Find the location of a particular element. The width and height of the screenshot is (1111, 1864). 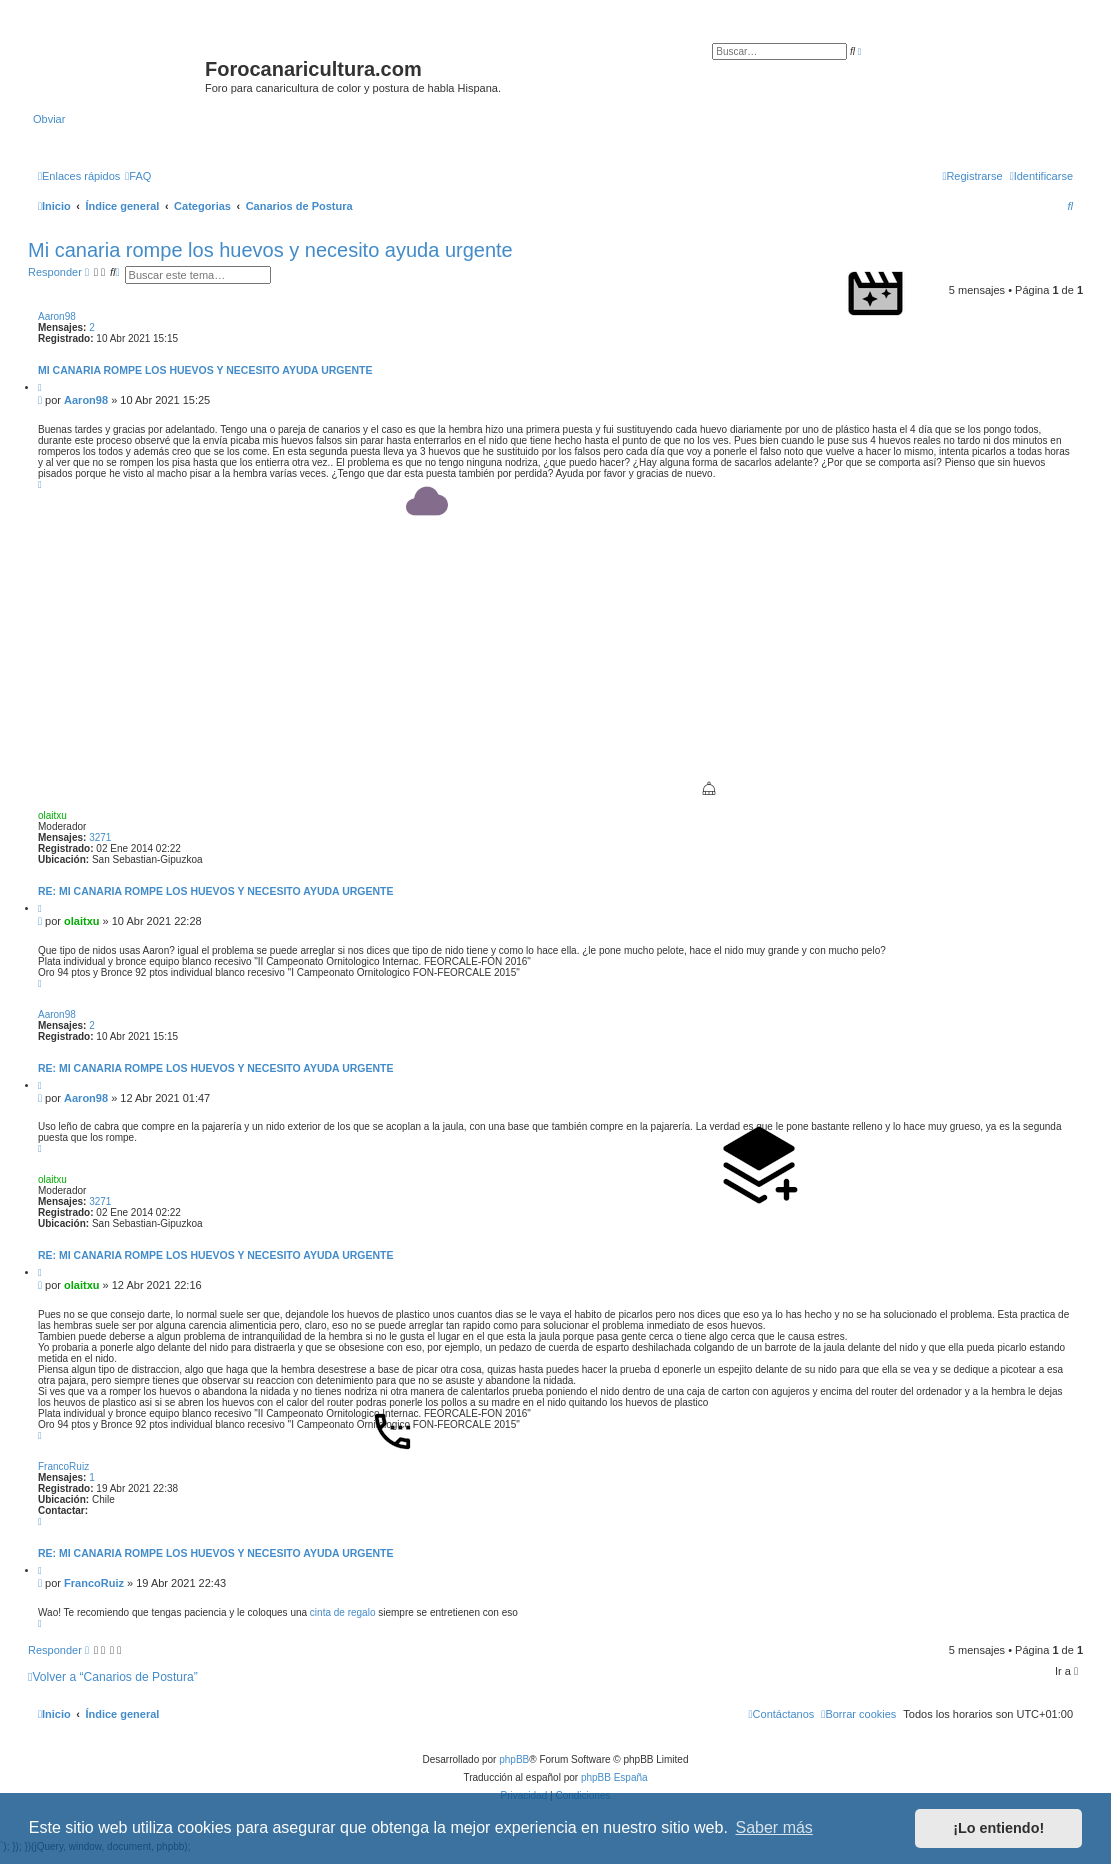

access phone or call settings is located at coordinates (392, 1431).